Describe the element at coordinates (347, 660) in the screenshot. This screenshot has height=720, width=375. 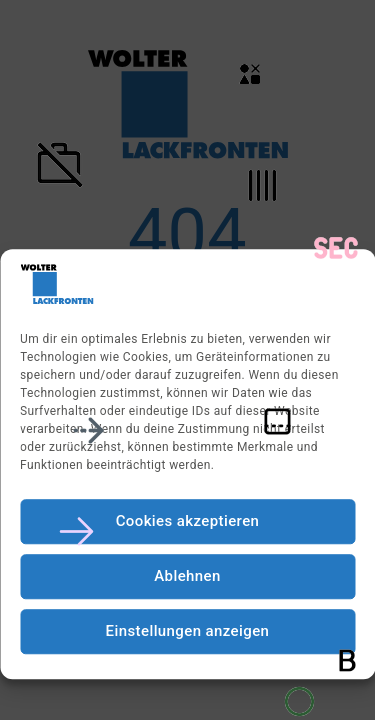
I see `apply bold formatting to selected text` at that location.